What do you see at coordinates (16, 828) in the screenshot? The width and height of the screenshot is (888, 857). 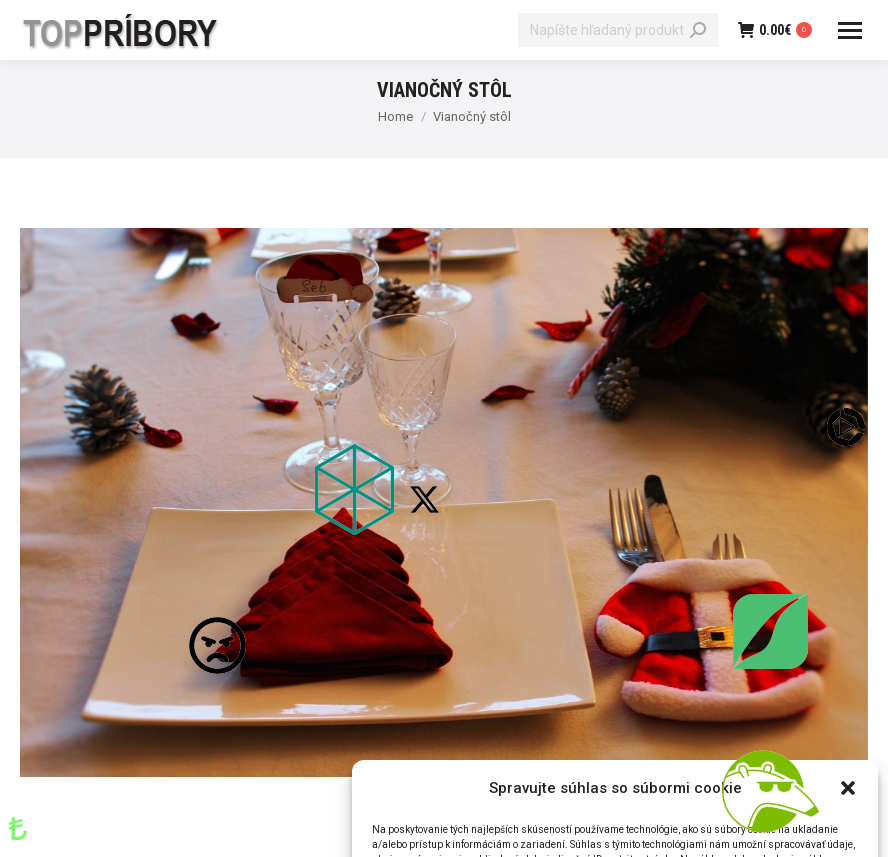 I see `indicates price or payment in turkish lira` at bounding box center [16, 828].